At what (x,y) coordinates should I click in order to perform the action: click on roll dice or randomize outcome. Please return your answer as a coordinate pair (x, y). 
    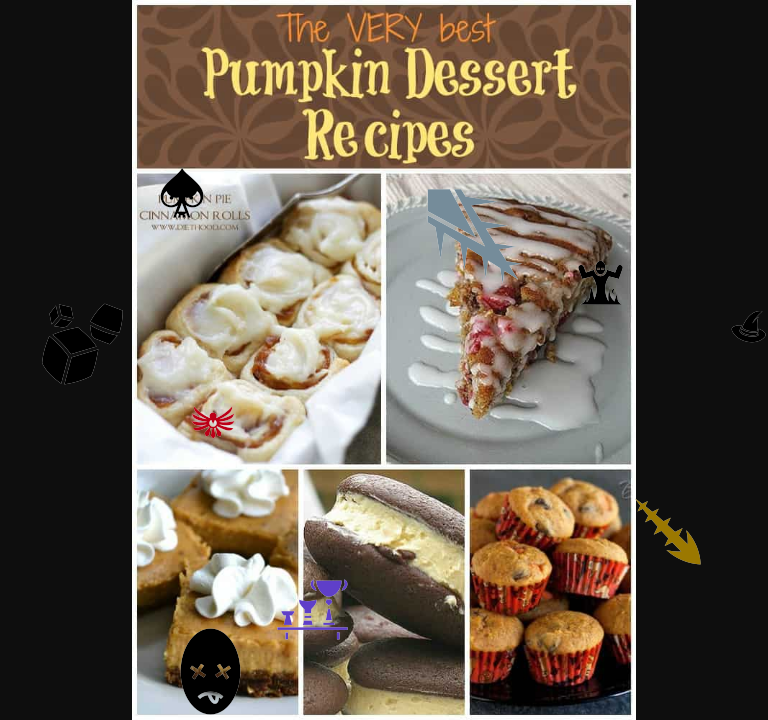
    Looking at the image, I should click on (82, 344).